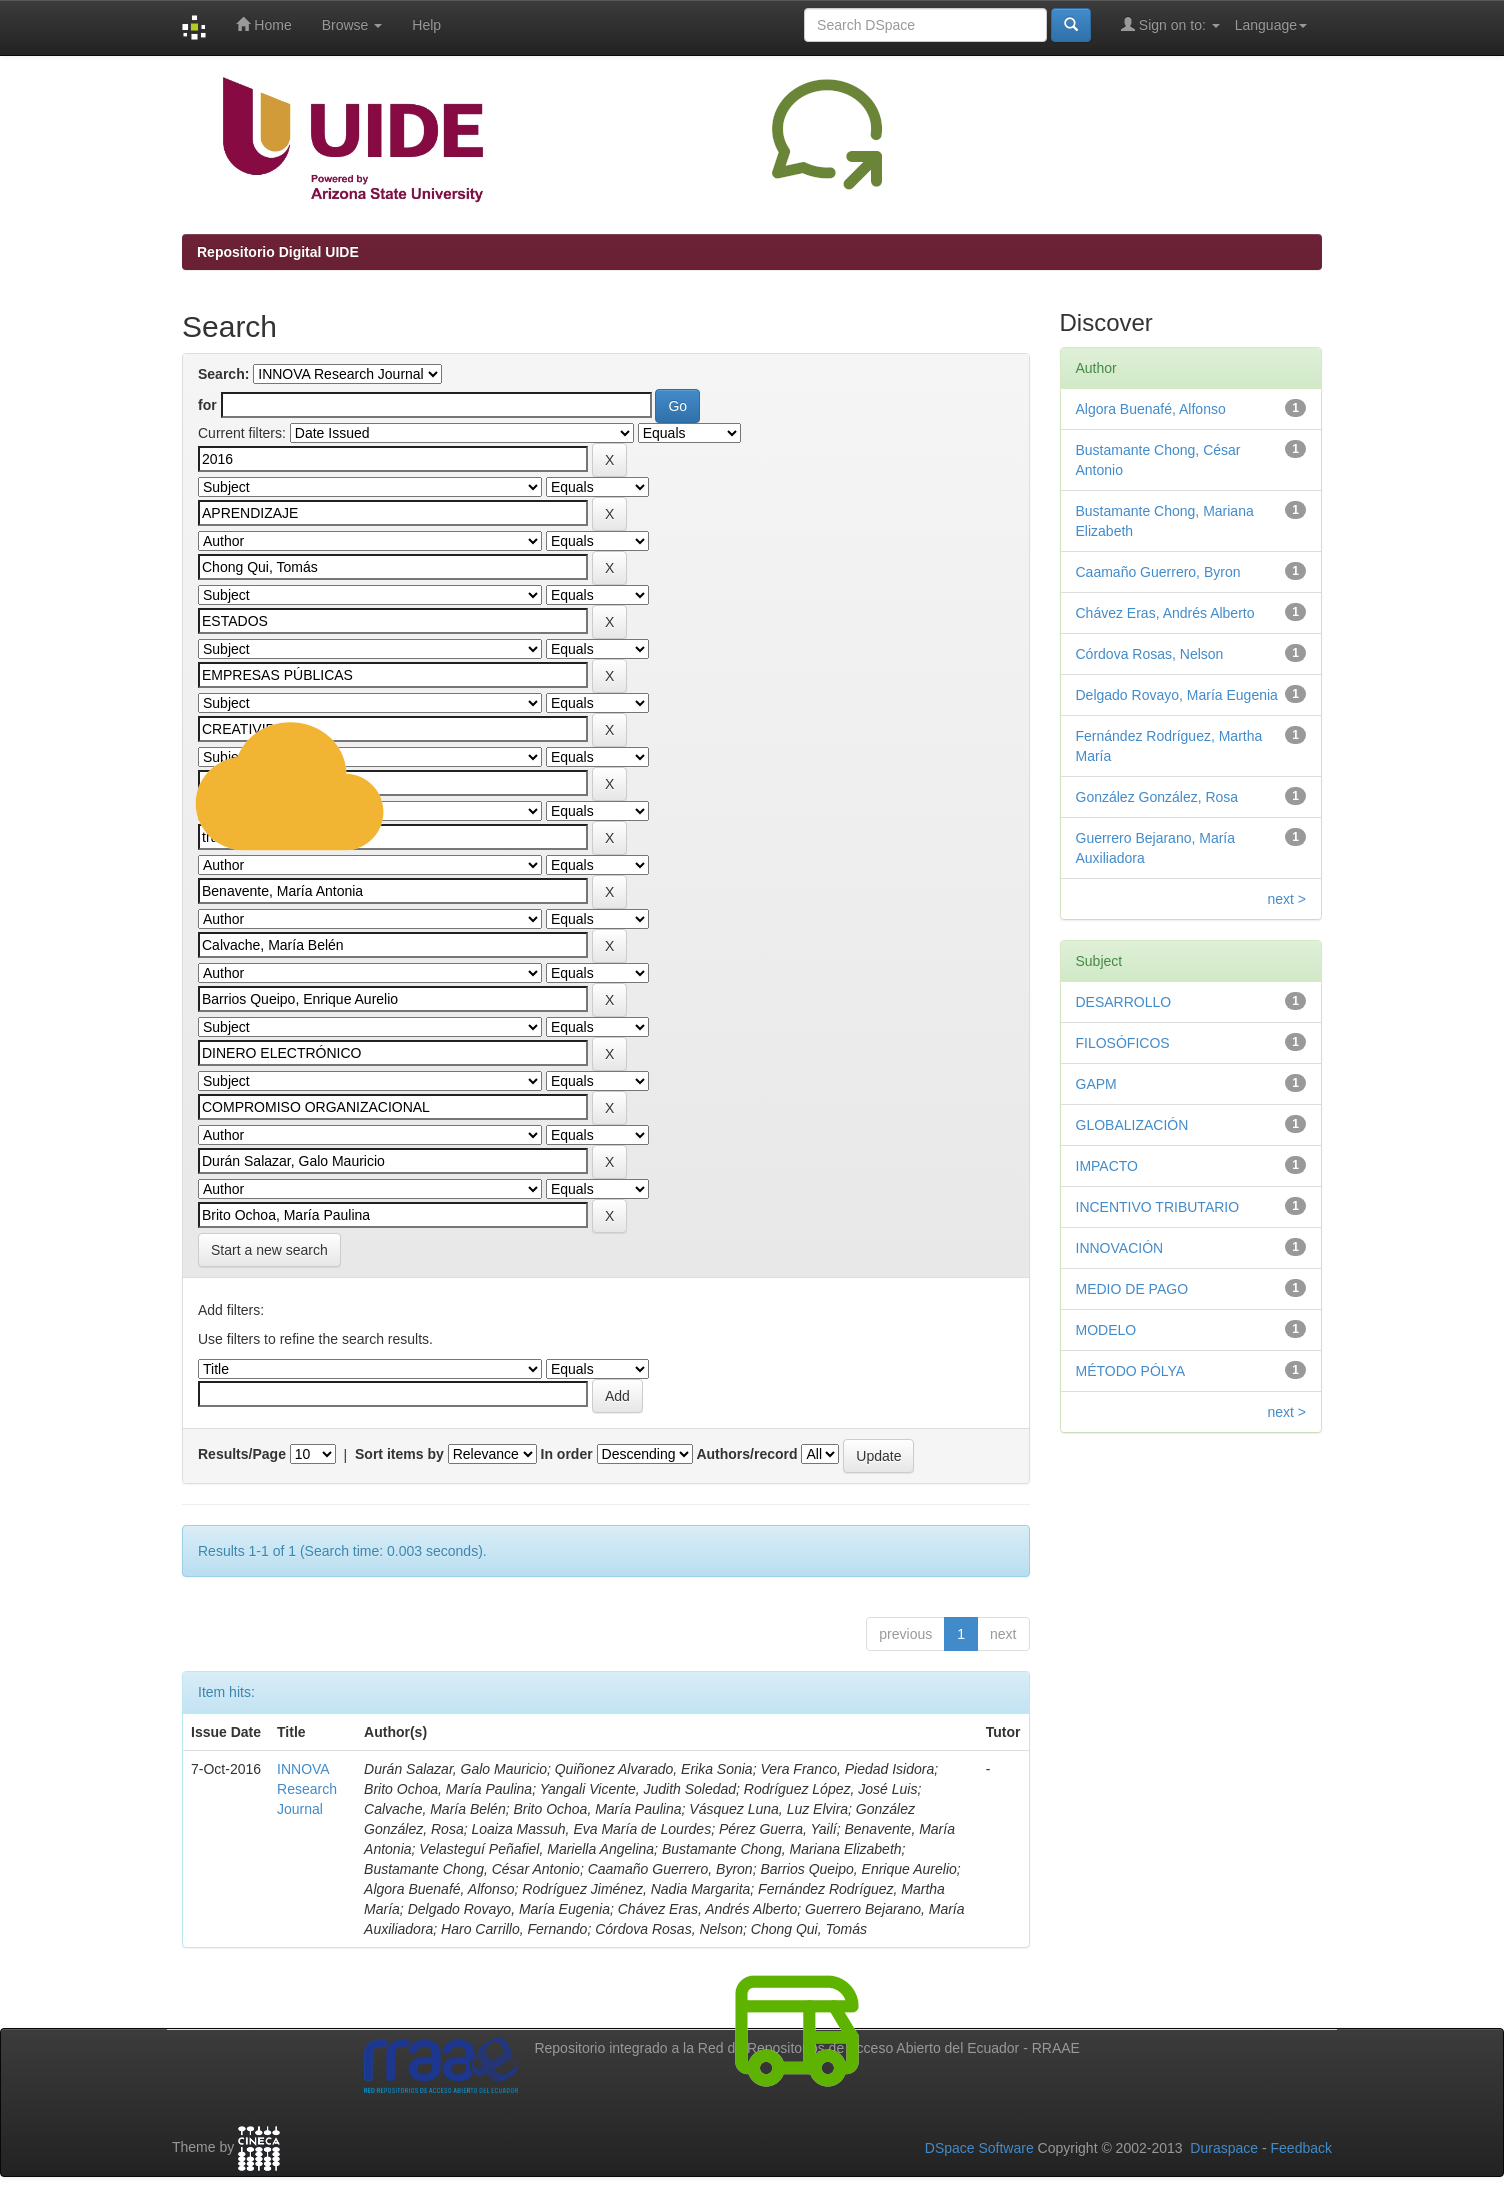  What do you see at coordinates (289, 790) in the screenshot?
I see `access cloud storage` at bounding box center [289, 790].